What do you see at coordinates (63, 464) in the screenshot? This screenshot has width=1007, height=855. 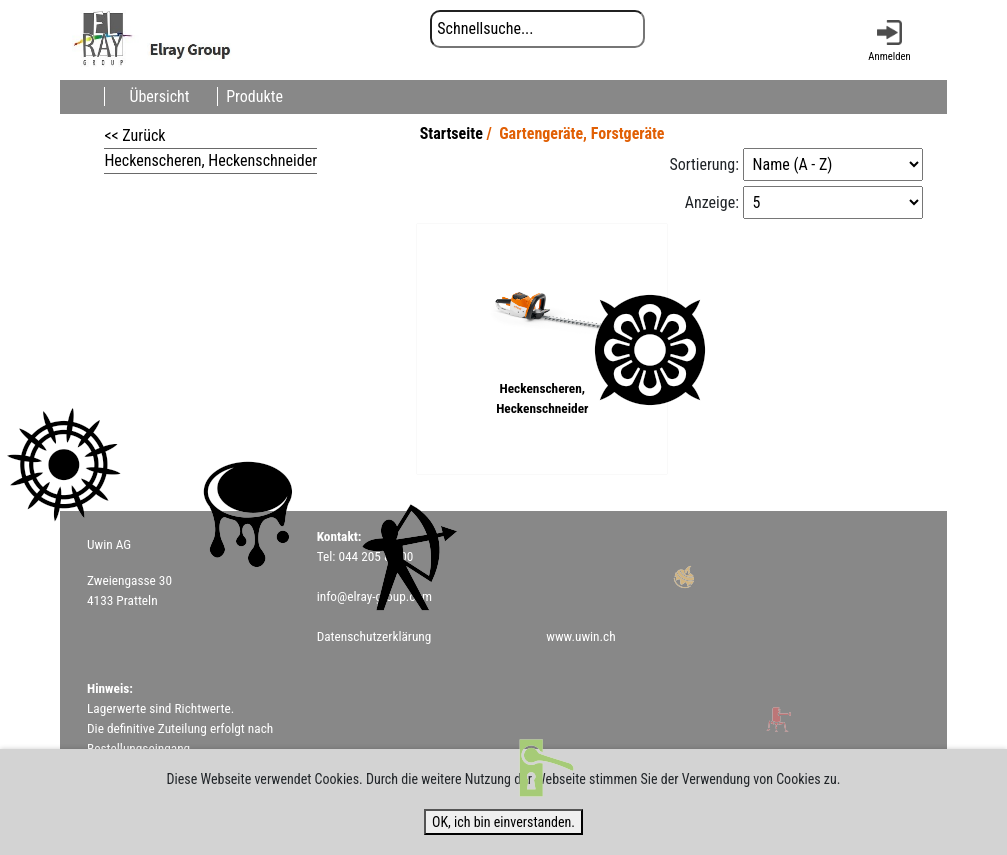 I see `sun or light-based ability icon in a game interface` at bounding box center [63, 464].